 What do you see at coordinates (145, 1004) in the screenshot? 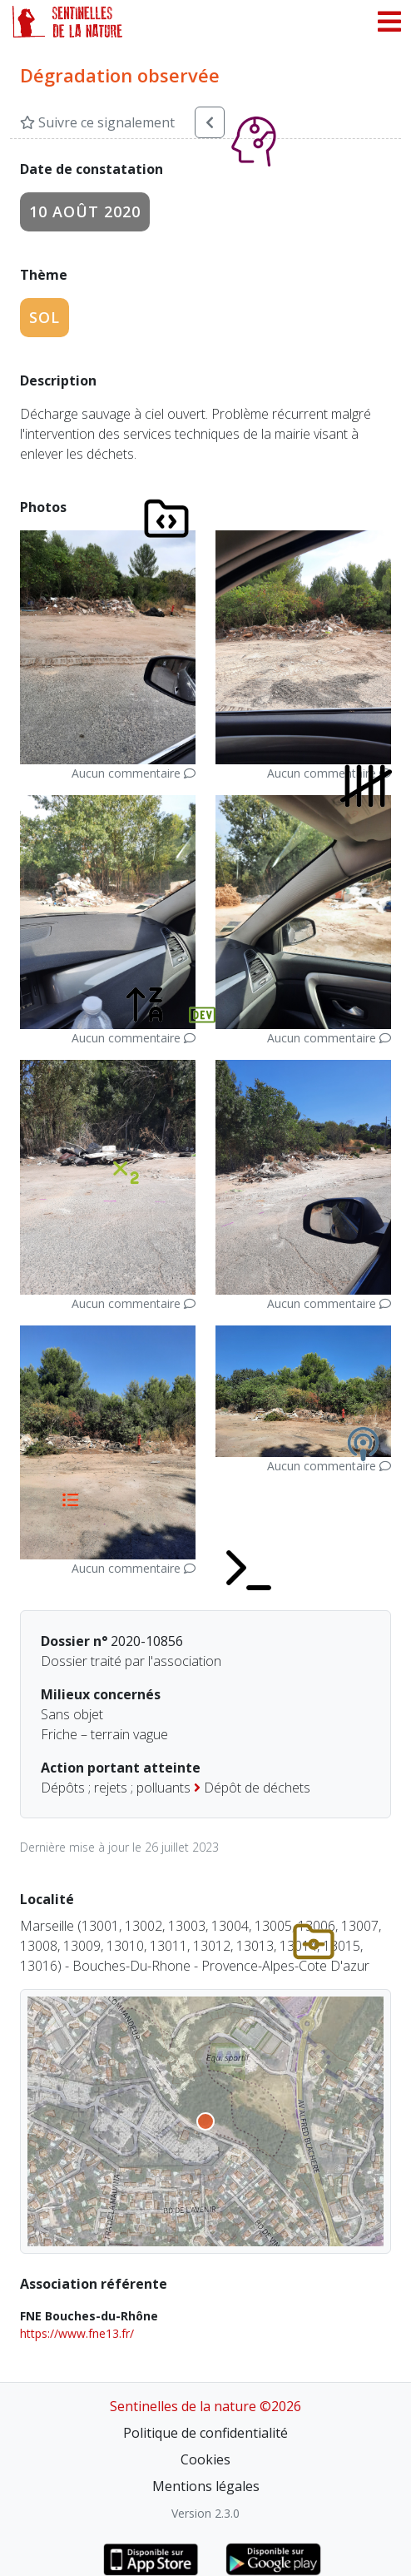
I see `sort items in reverse alphabetical order (Z to A)` at bounding box center [145, 1004].